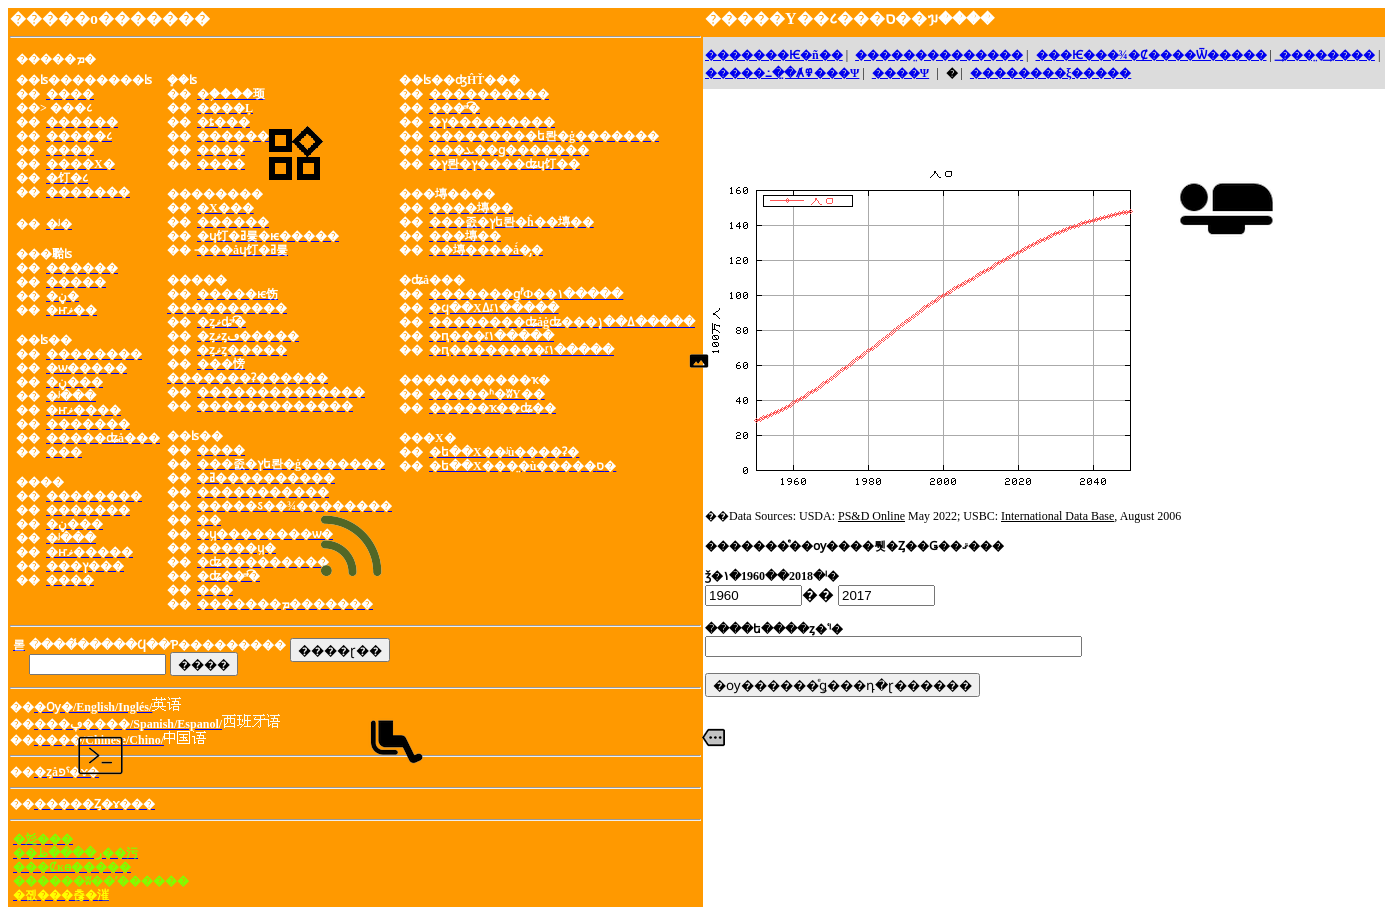 Image resolution: width=1385 pixels, height=915 pixels. Describe the element at coordinates (347, 550) in the screenshot. I see `subscribe to RSS feed` at that location.